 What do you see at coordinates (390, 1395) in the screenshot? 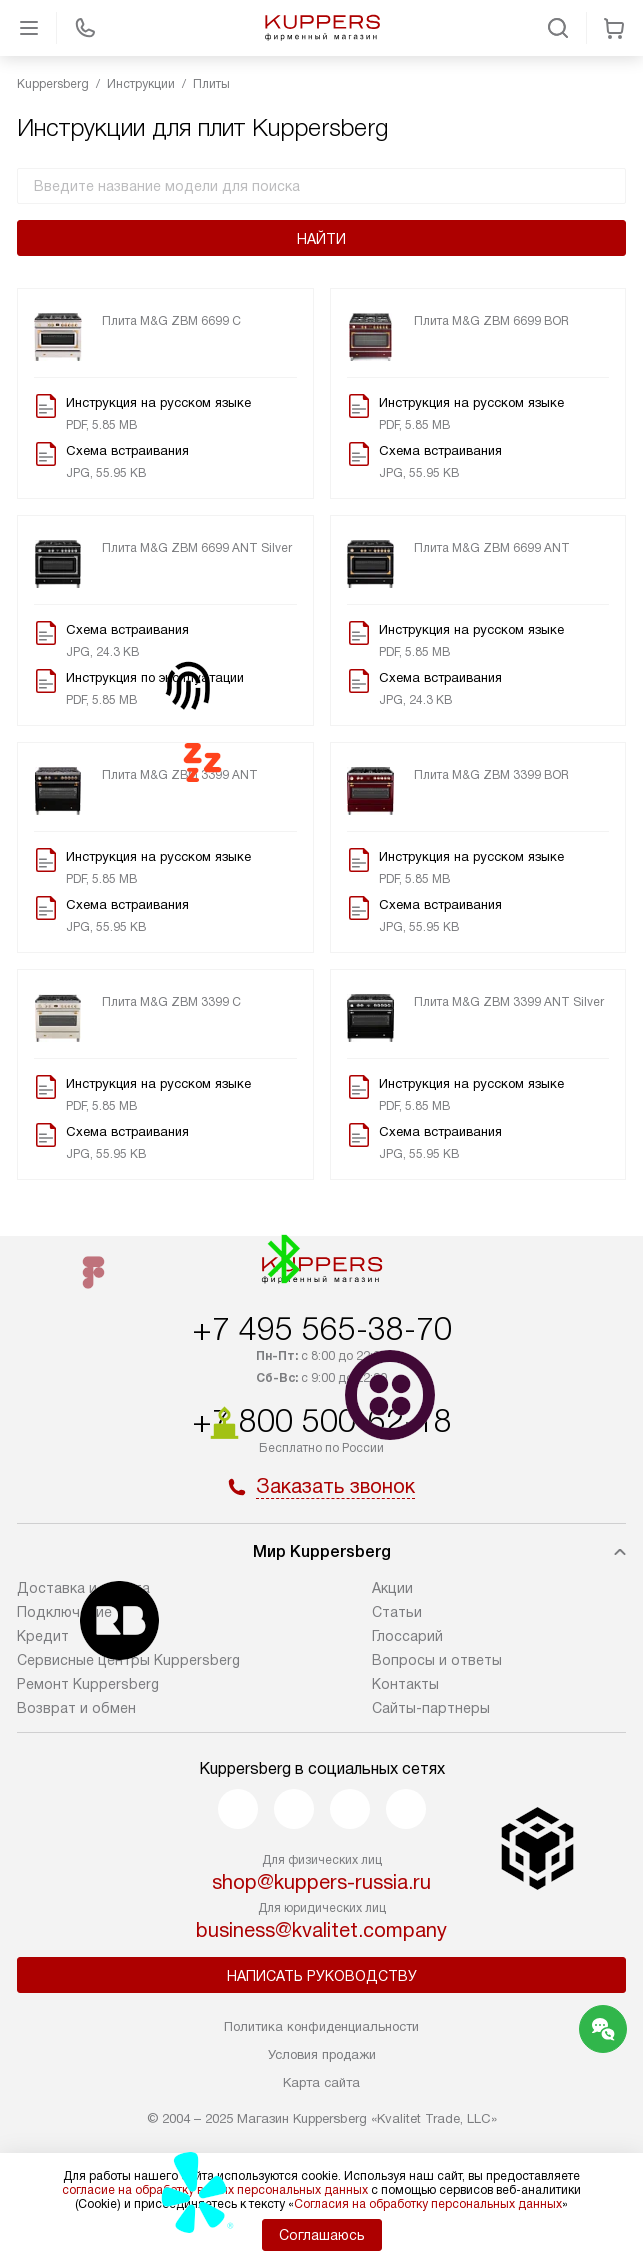
I see `twilio logo - cloud communications platform` at bounding box center [390, 1395].